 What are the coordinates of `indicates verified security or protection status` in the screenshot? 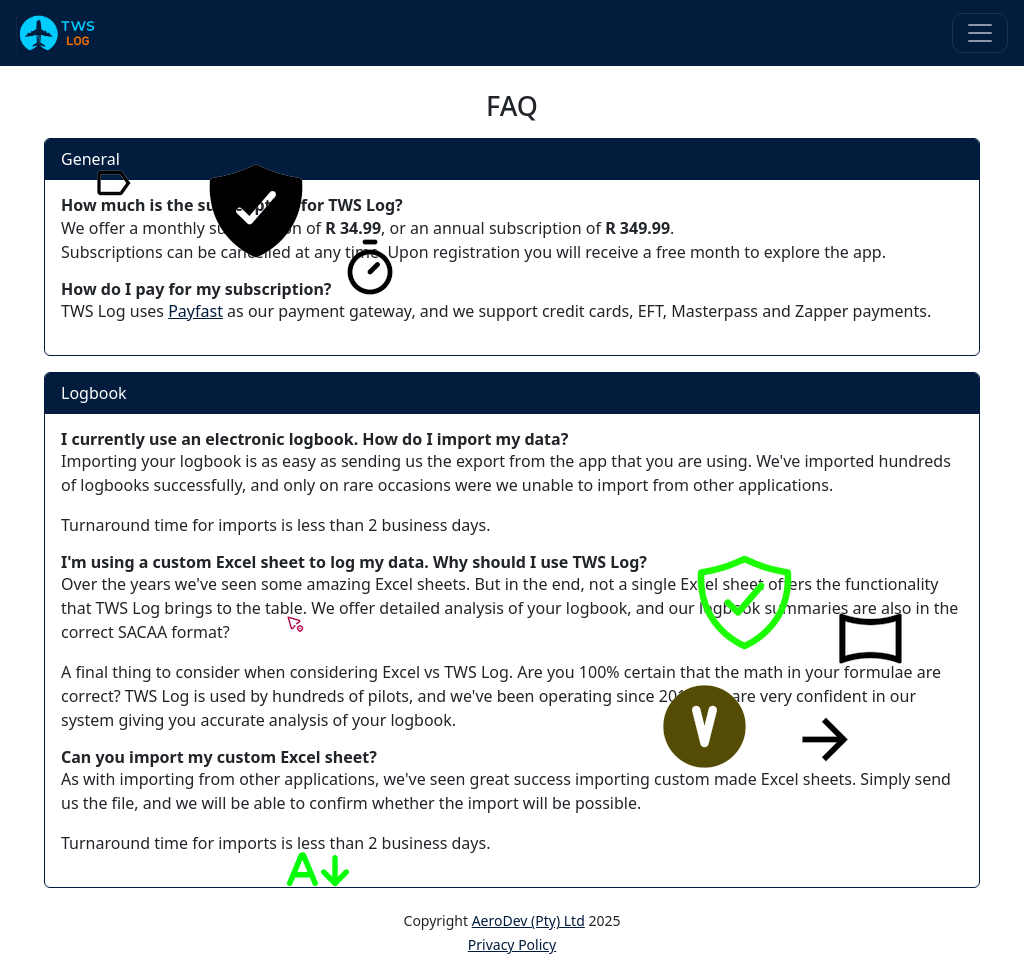 It's located at (744, 602).